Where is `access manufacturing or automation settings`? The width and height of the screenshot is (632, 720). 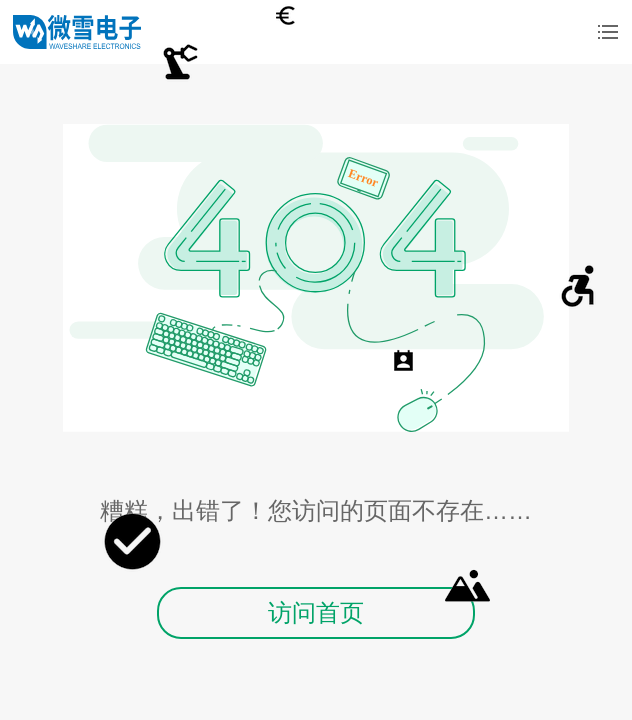 access manufacturing or automation settings is located at coordinates (180, 62).